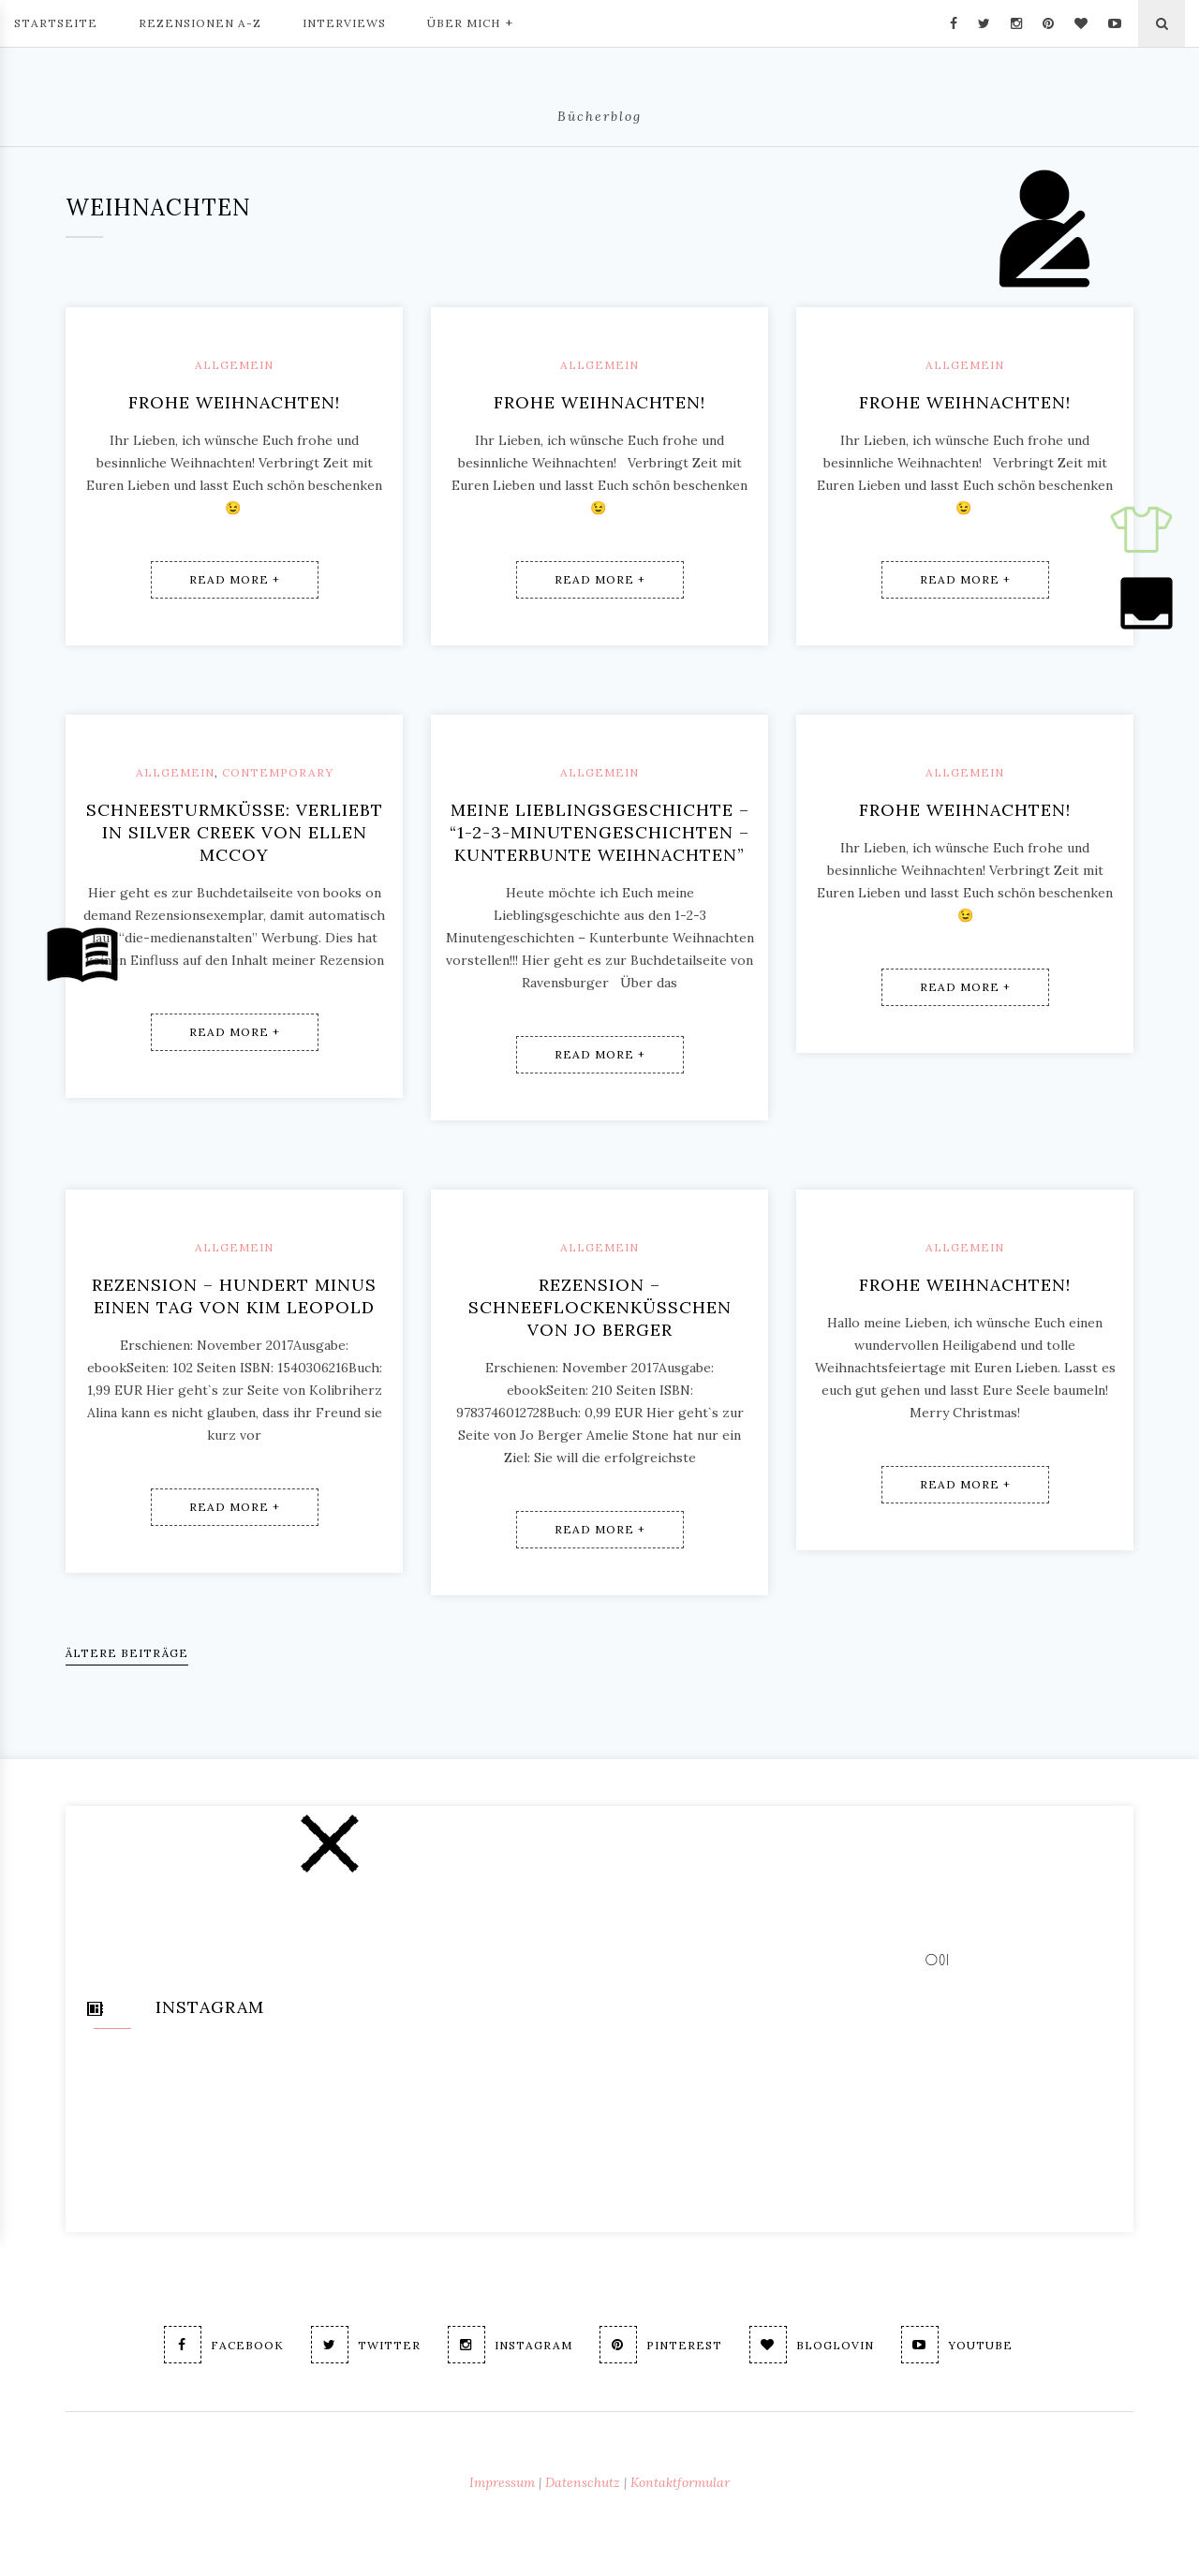 This screenshot has height=2576, width=1199. I want to click on browse clothing or apparel category, so click(1141, 529).